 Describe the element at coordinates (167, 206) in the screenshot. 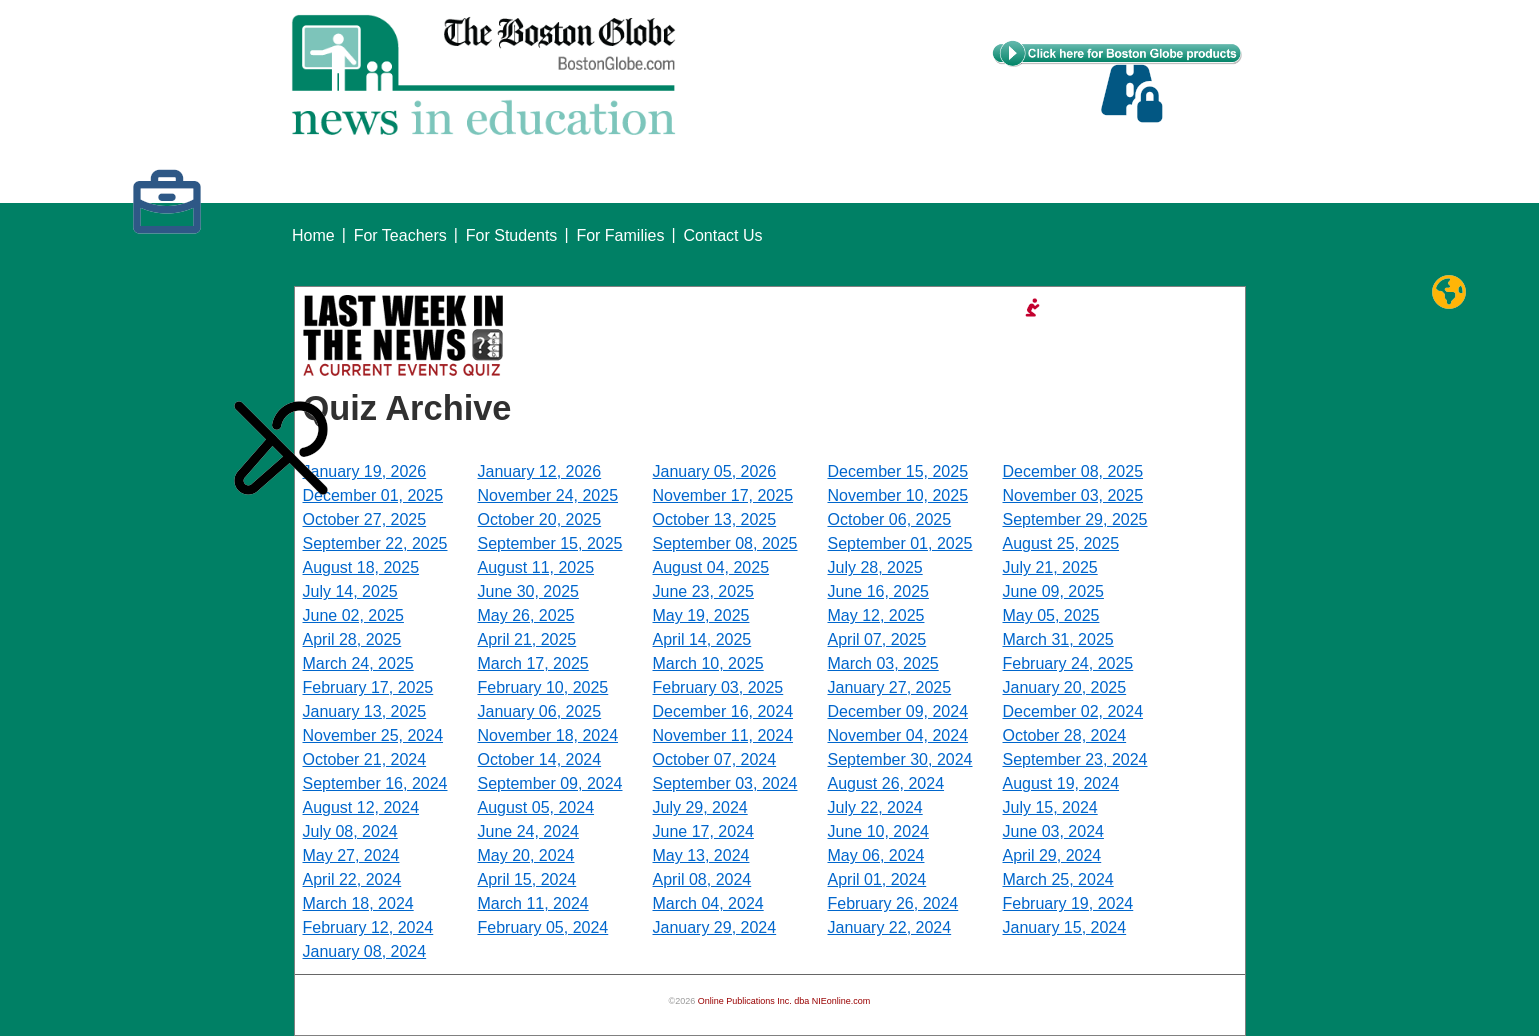

I see `access work or business-related content` at that location.